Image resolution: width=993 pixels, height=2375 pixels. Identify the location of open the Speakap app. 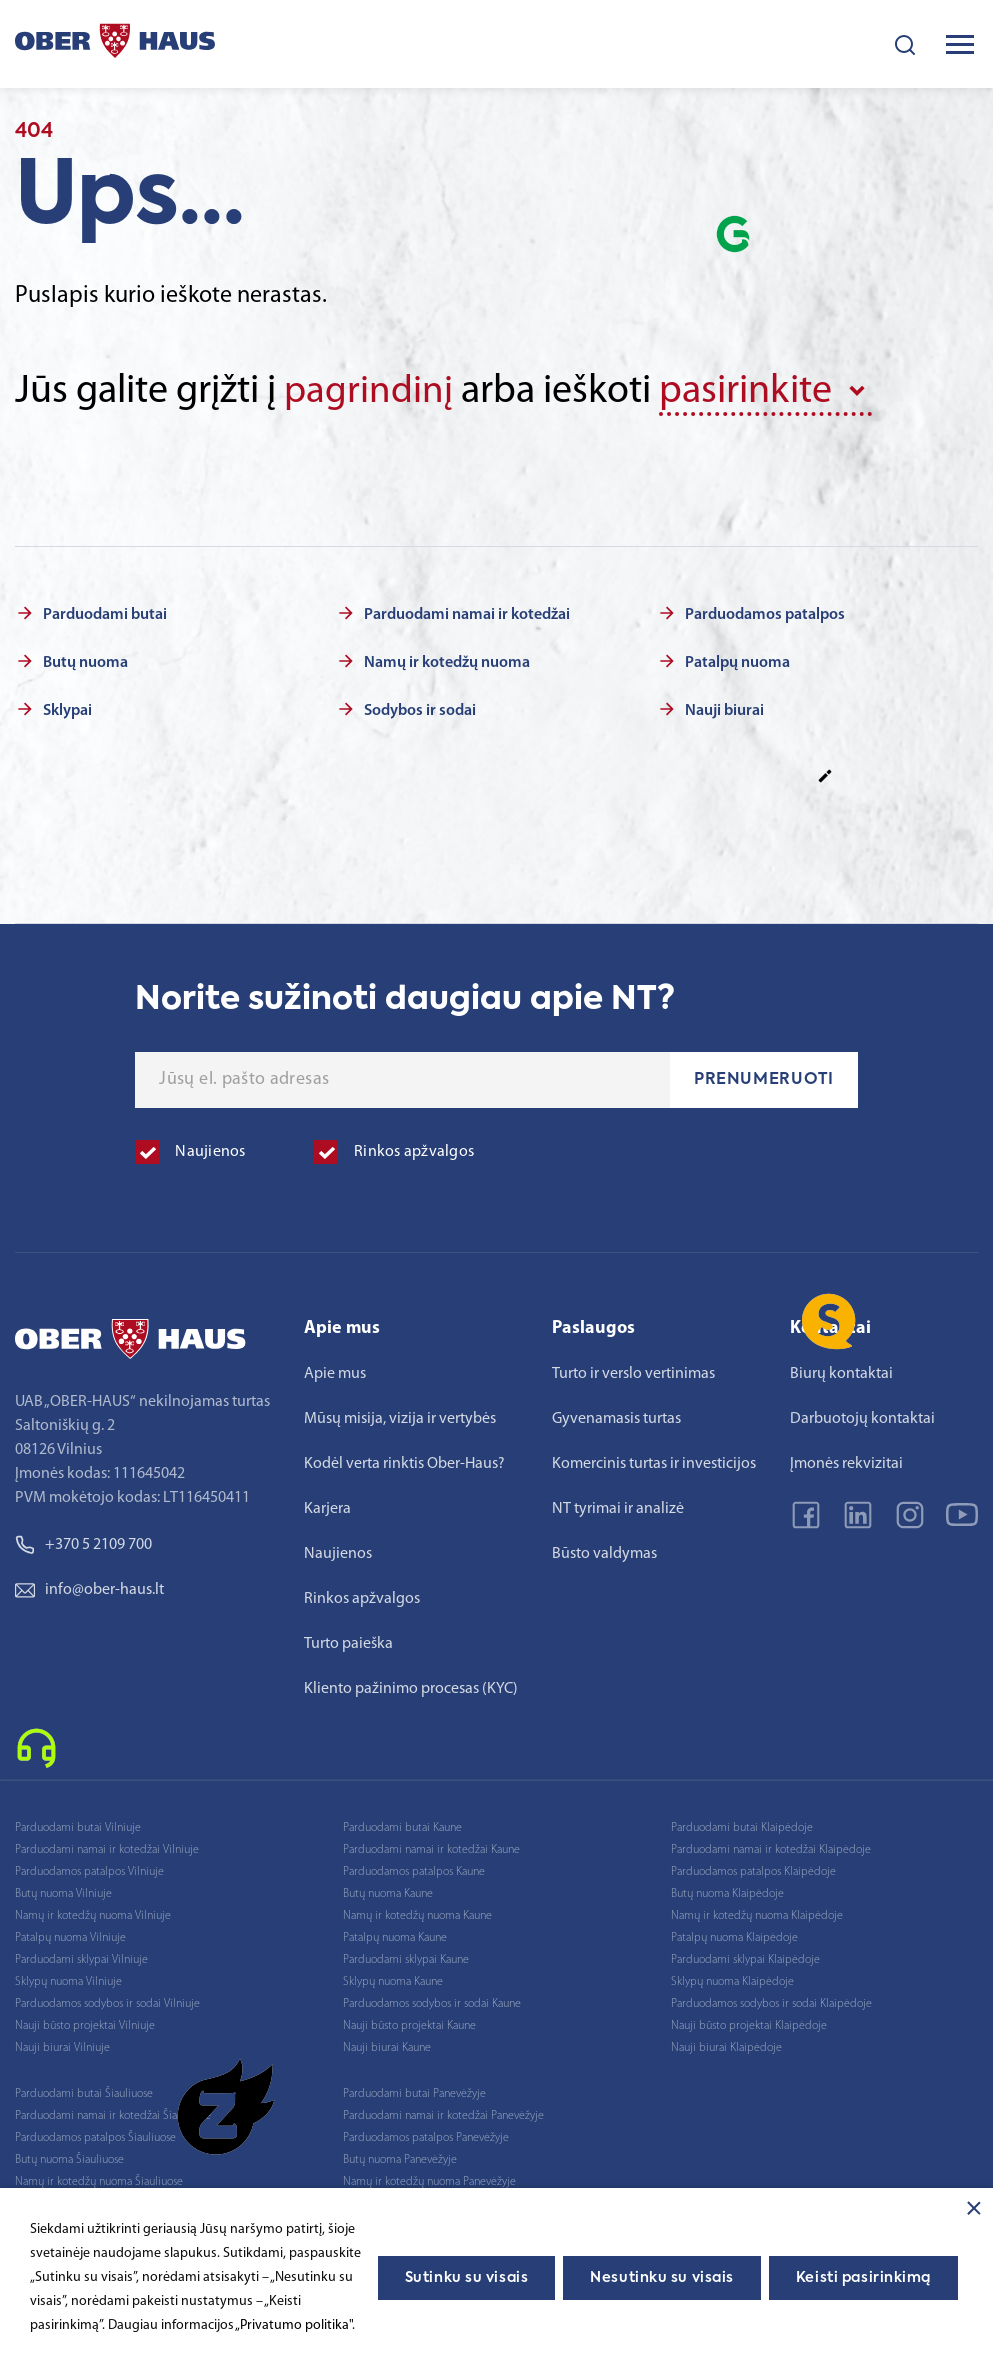
(828, 1321).